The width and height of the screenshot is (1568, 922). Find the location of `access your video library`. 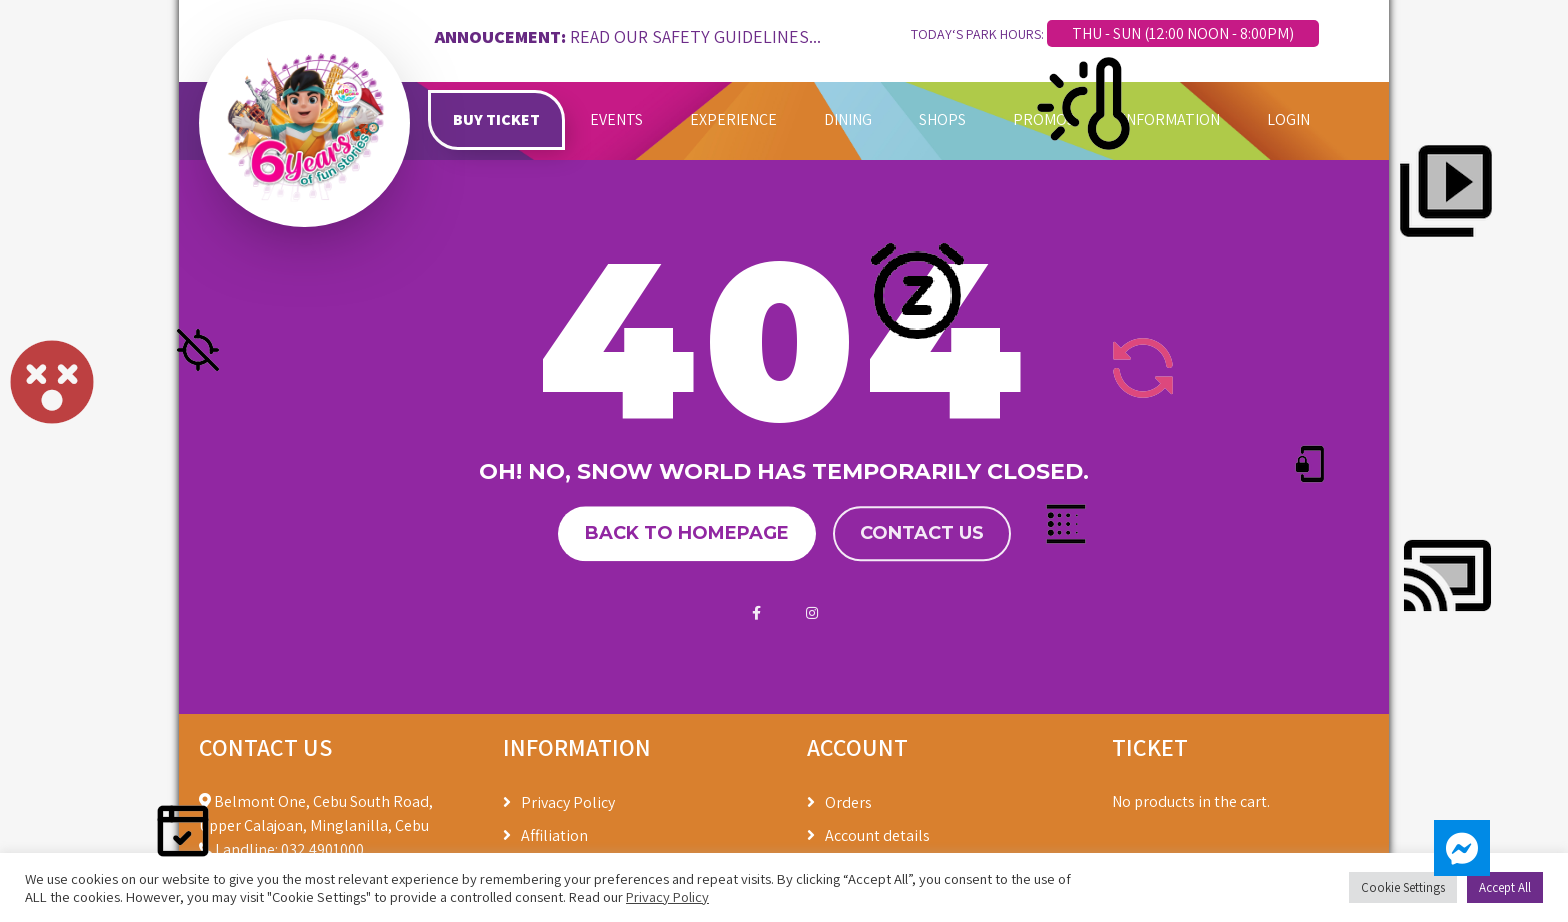

access your video library is located at coordinates (1446, 191).